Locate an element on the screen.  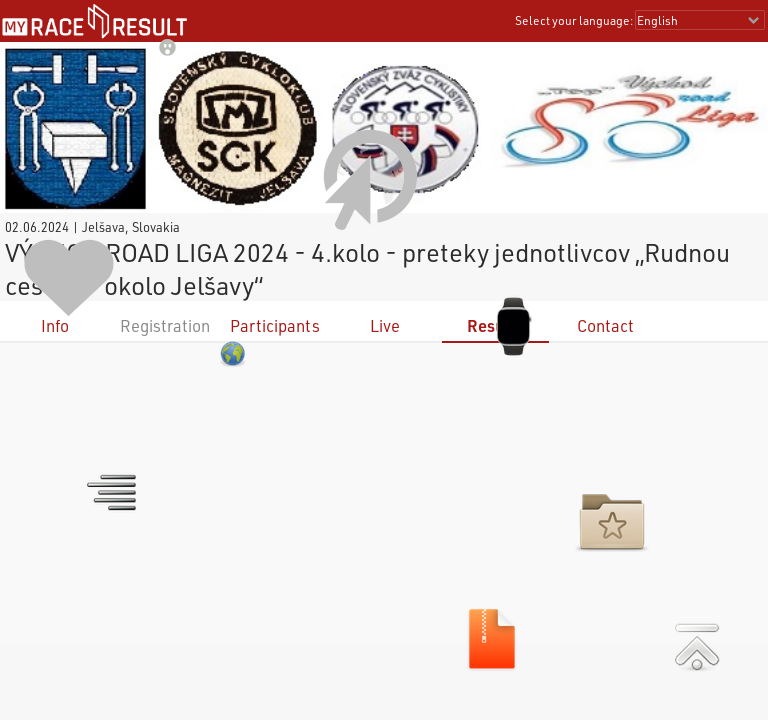
apple watch series 10 device icon is located at coordinates (513, 326).